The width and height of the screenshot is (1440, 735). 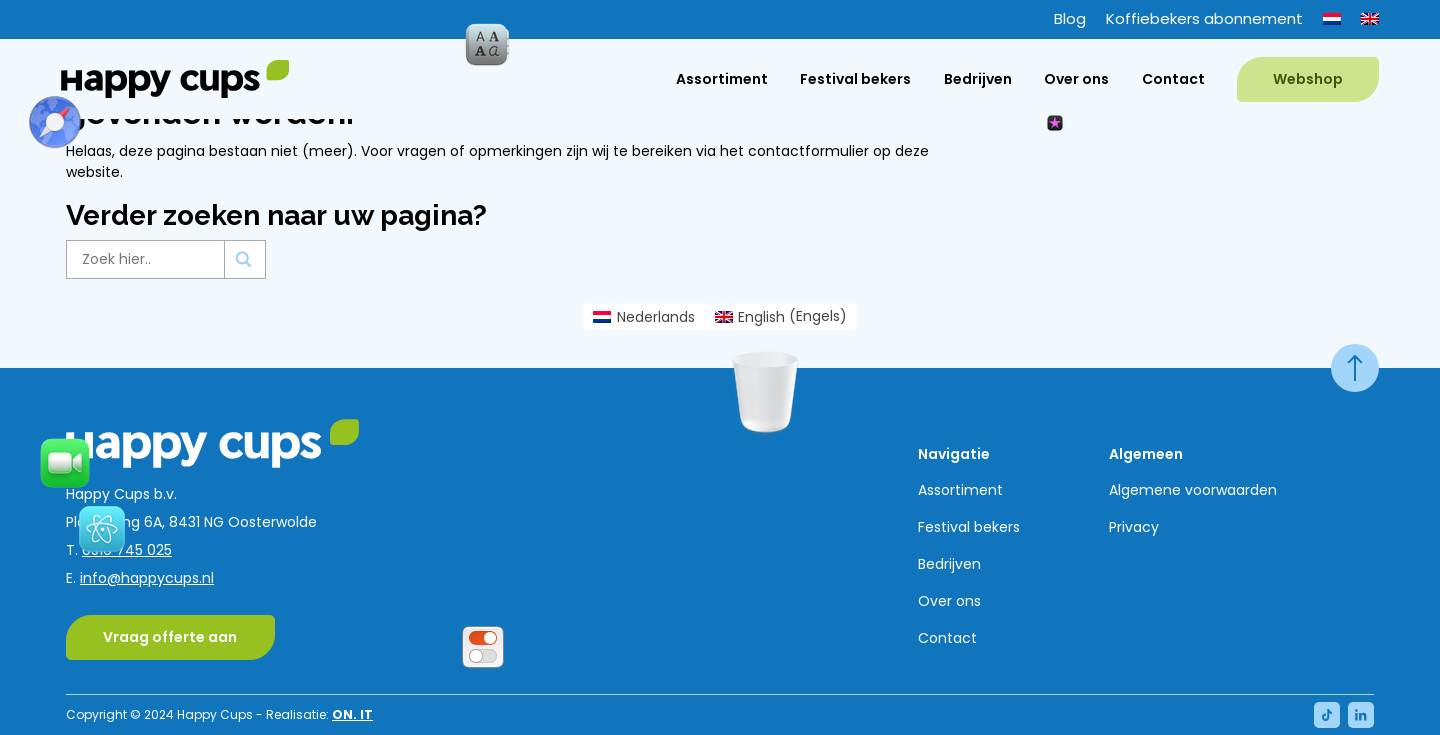 What do you see at coordinates (1055, 123) in the screenshot?
I see `open the iTunes Store app` at bounding box center [1055, 123].